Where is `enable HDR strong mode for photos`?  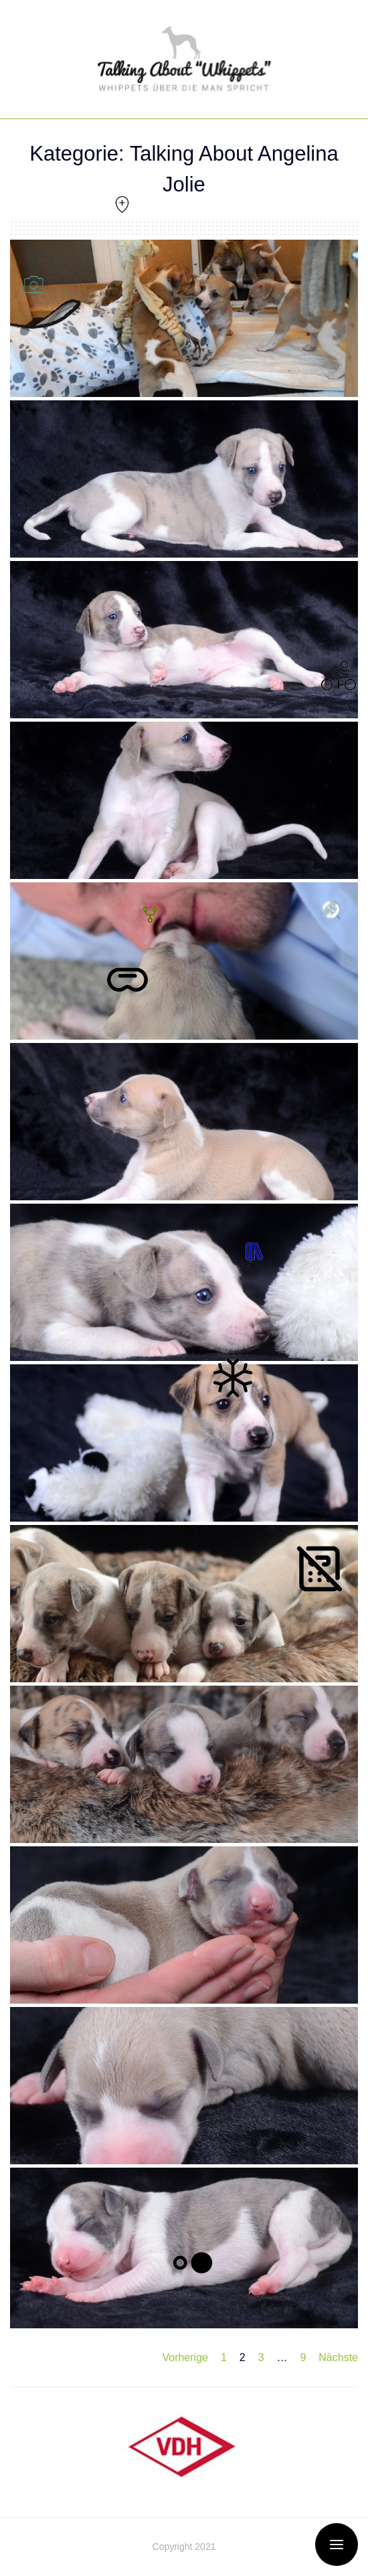
enable HDR strong mode for photos is located at coordinates (193, 2263).